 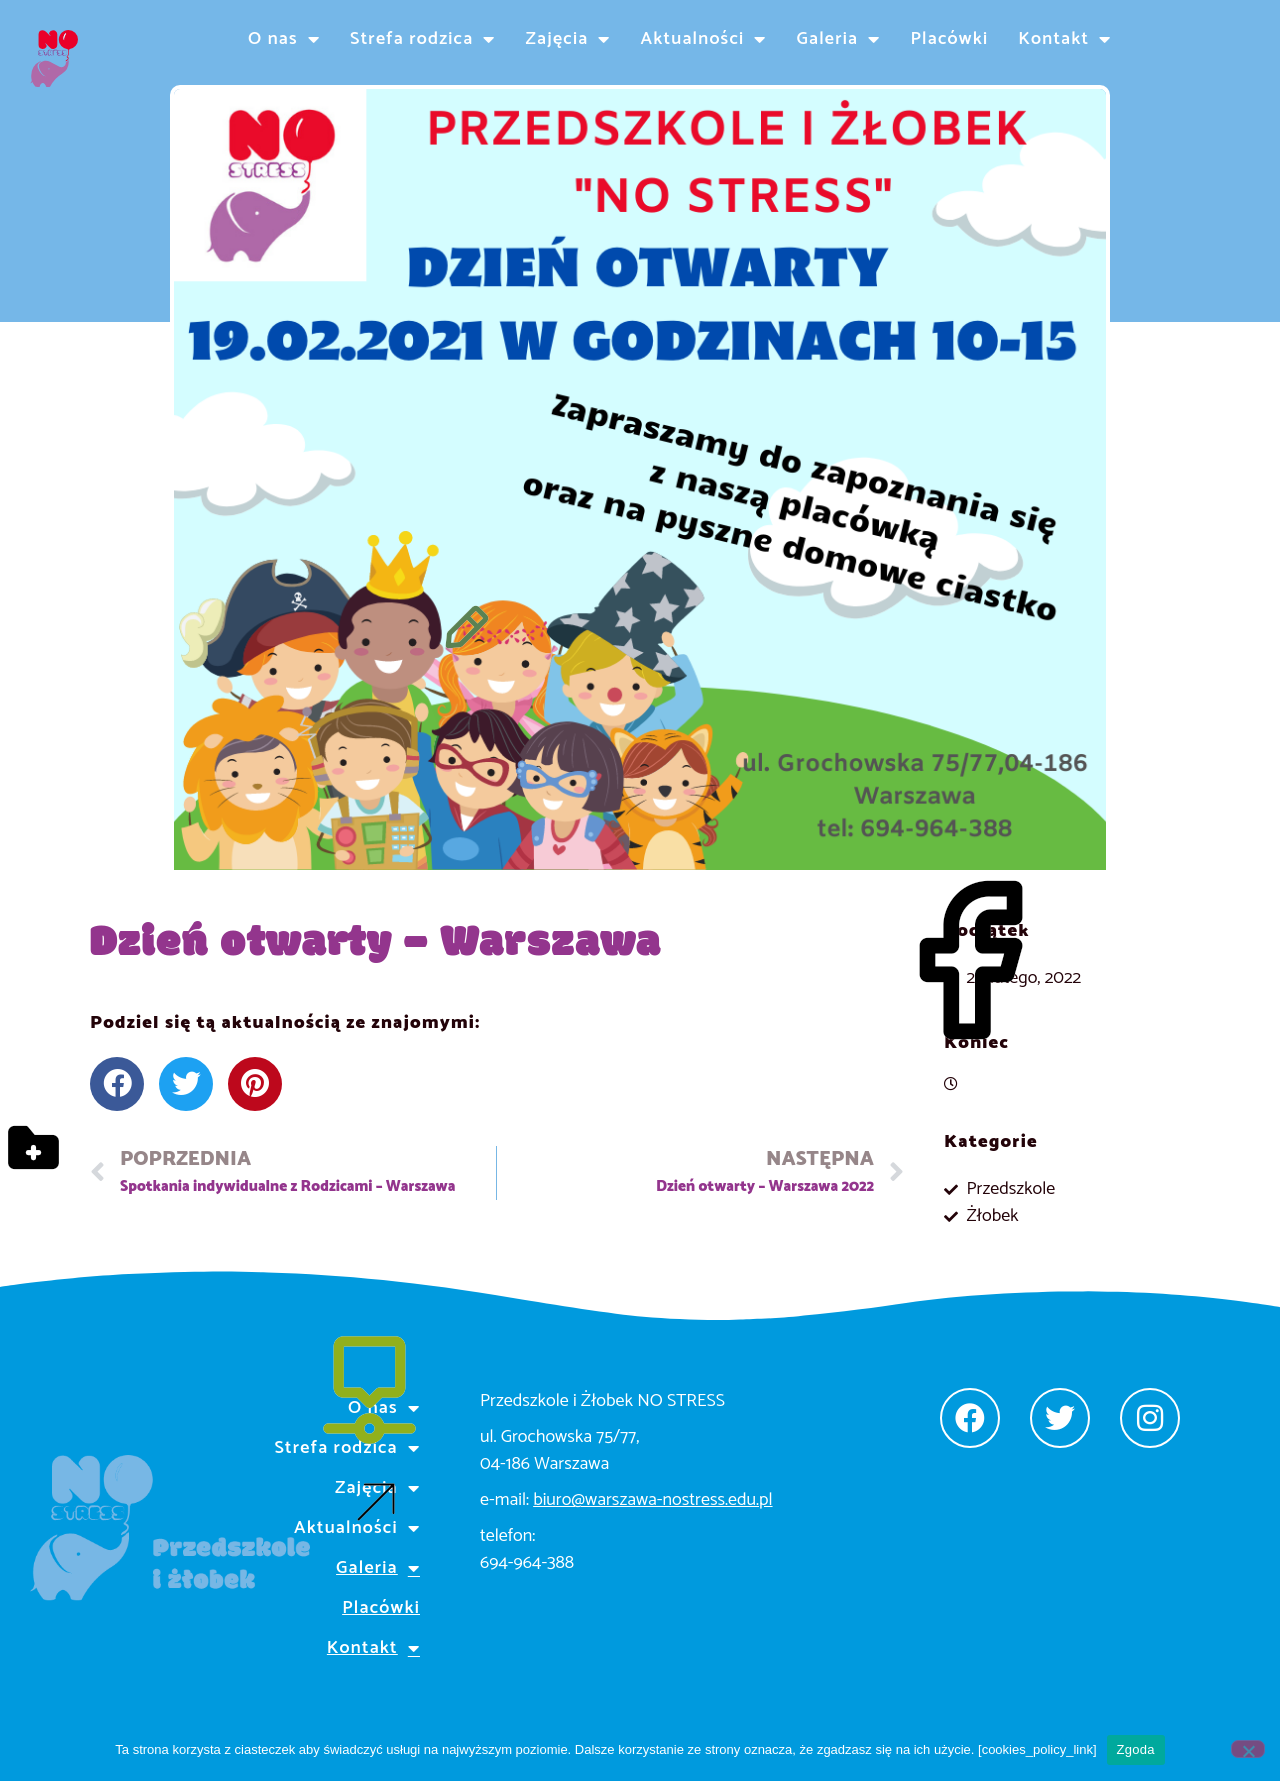 I want to click on open Facebook app, so click(x=975, y=960).